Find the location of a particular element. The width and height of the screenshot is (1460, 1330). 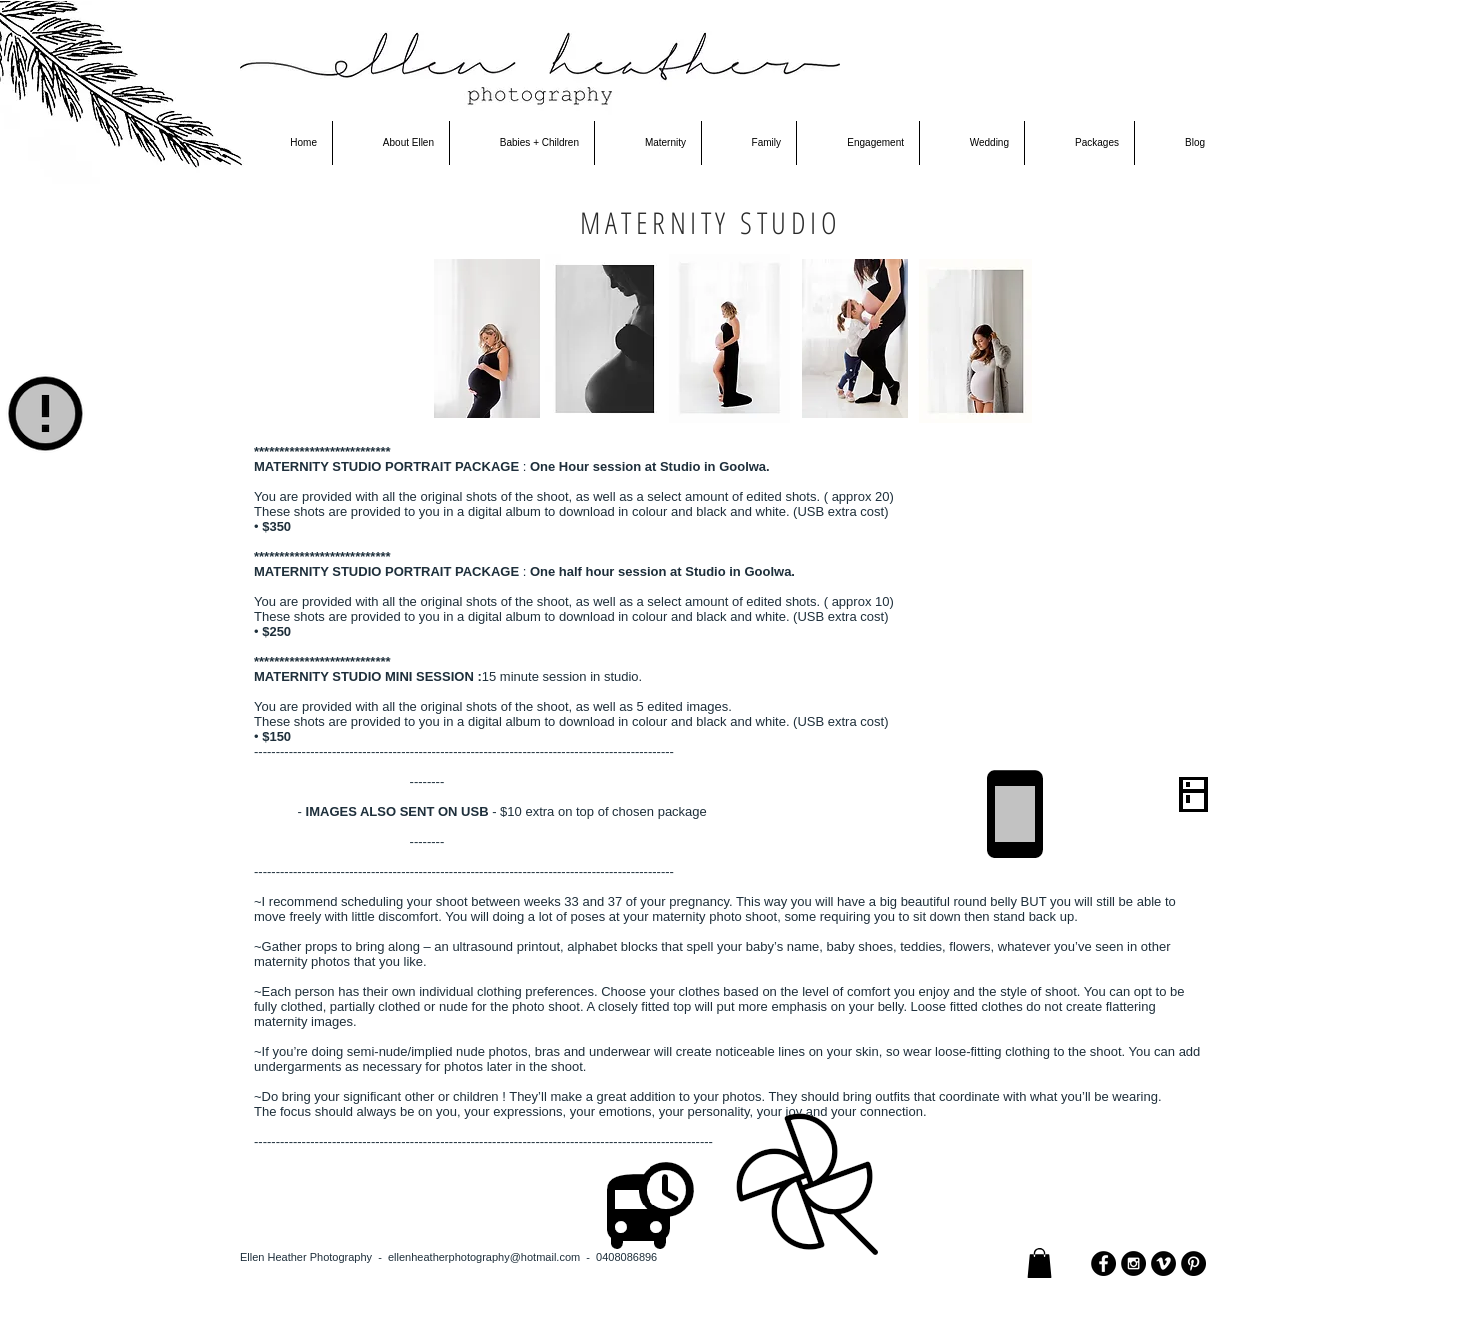

indicates an error or problem has occurred is located at coordinates (45, 413).